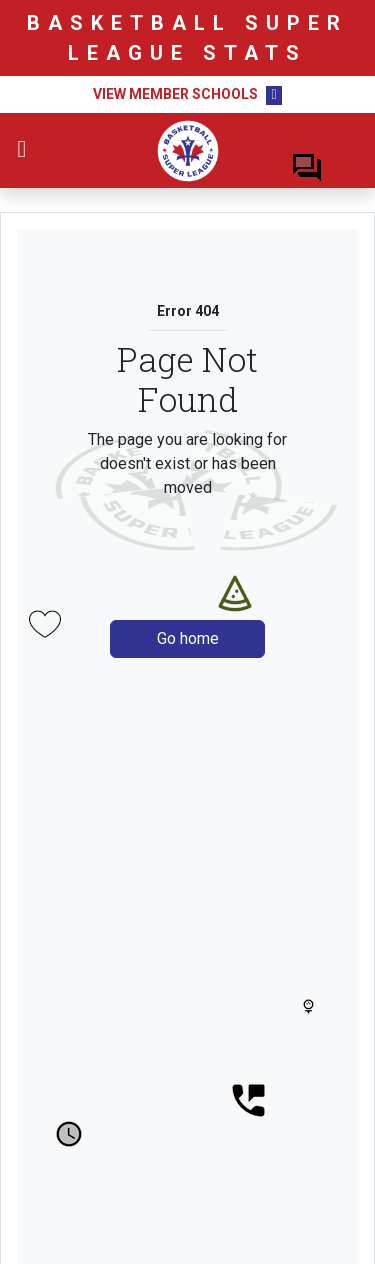 This screenshot has width=375, height=1264. What do you see at coordinates (235, 593) in the screenshot?
I see `browse food delivery options` at bounding box center [235, 593].